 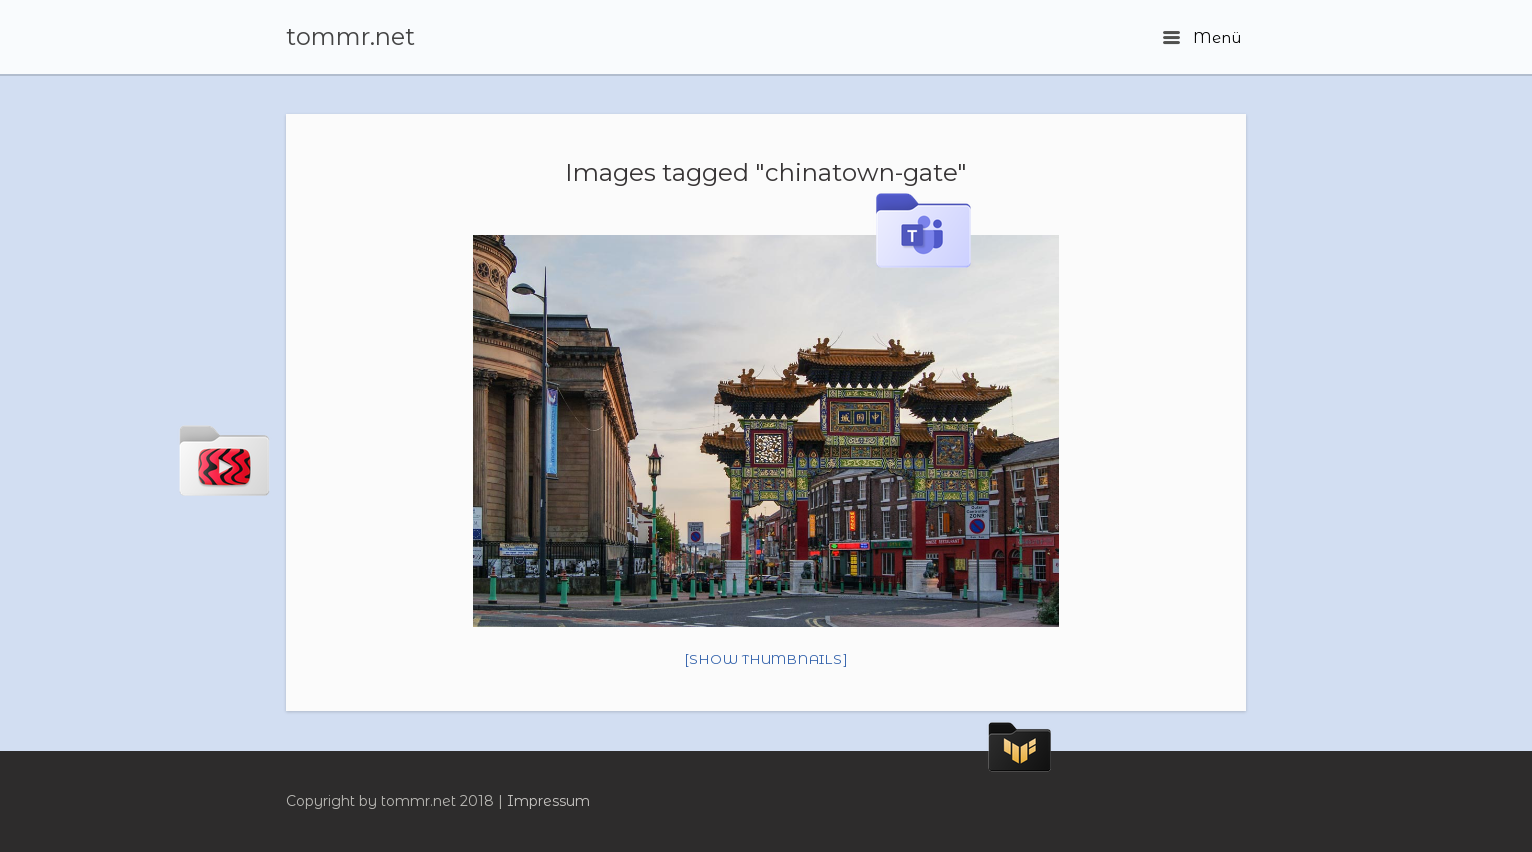 I want to click on open PewDiePie YouTube channel folder, so click(x=224, y=463).